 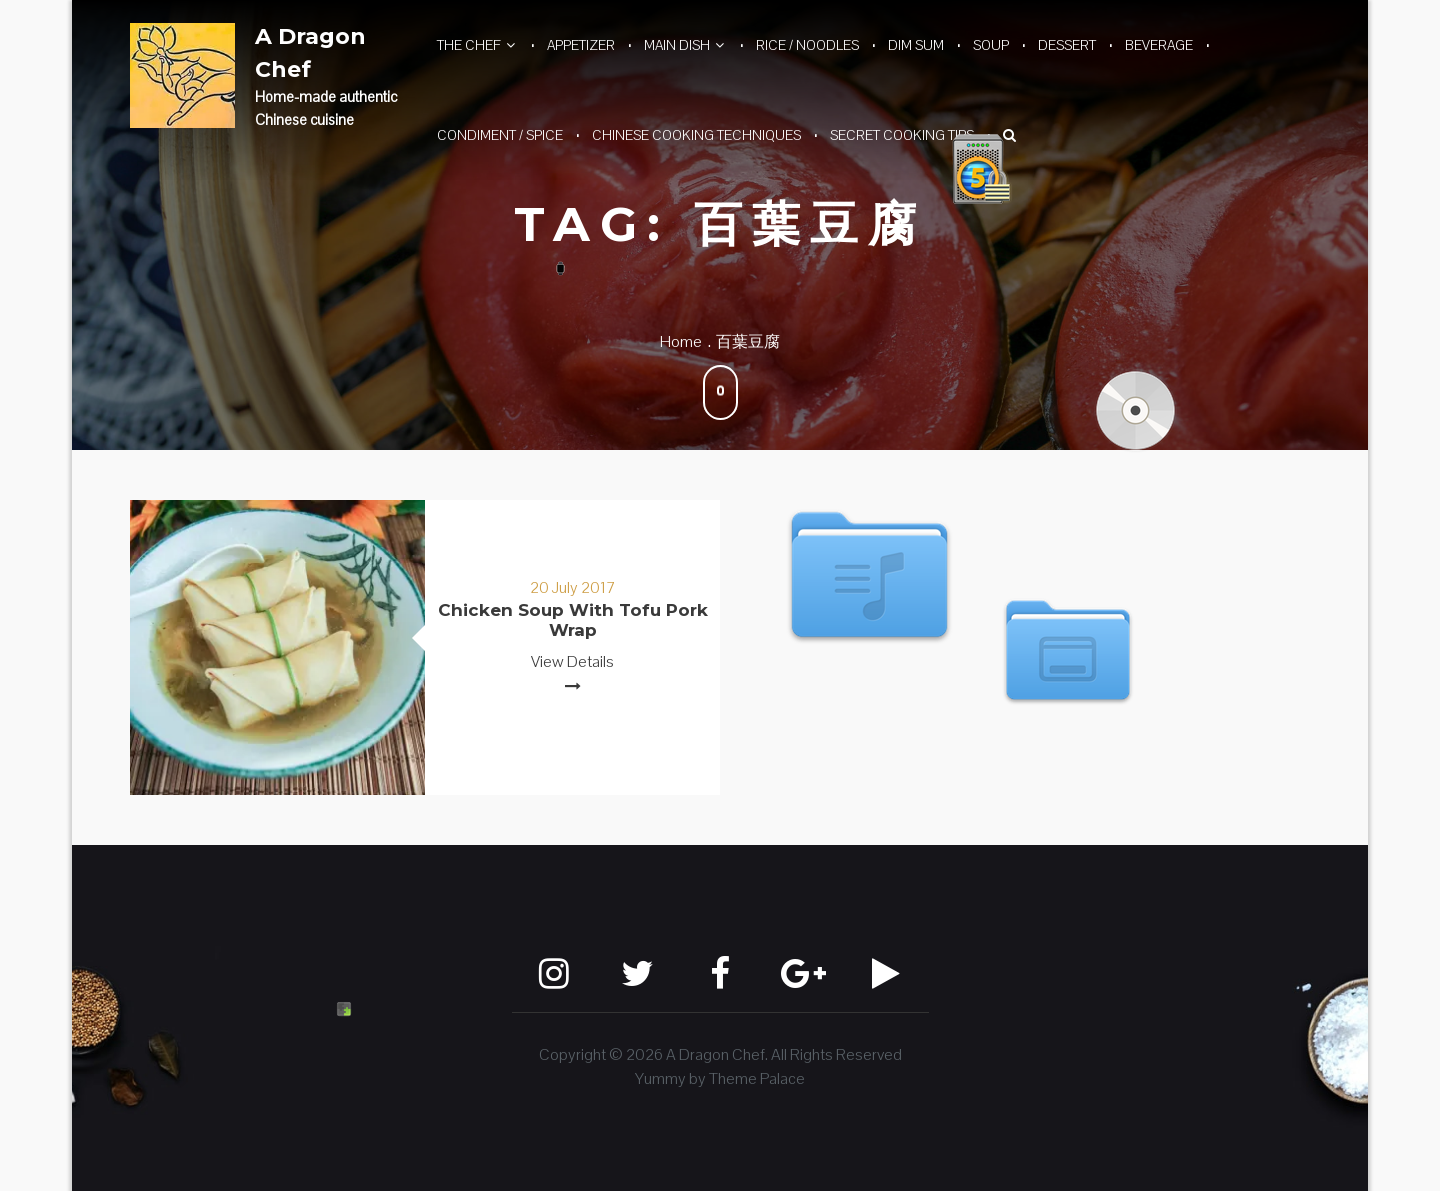 I want to click on indicates a DVD-R disc drive or media, so click(x=1135, y=410).